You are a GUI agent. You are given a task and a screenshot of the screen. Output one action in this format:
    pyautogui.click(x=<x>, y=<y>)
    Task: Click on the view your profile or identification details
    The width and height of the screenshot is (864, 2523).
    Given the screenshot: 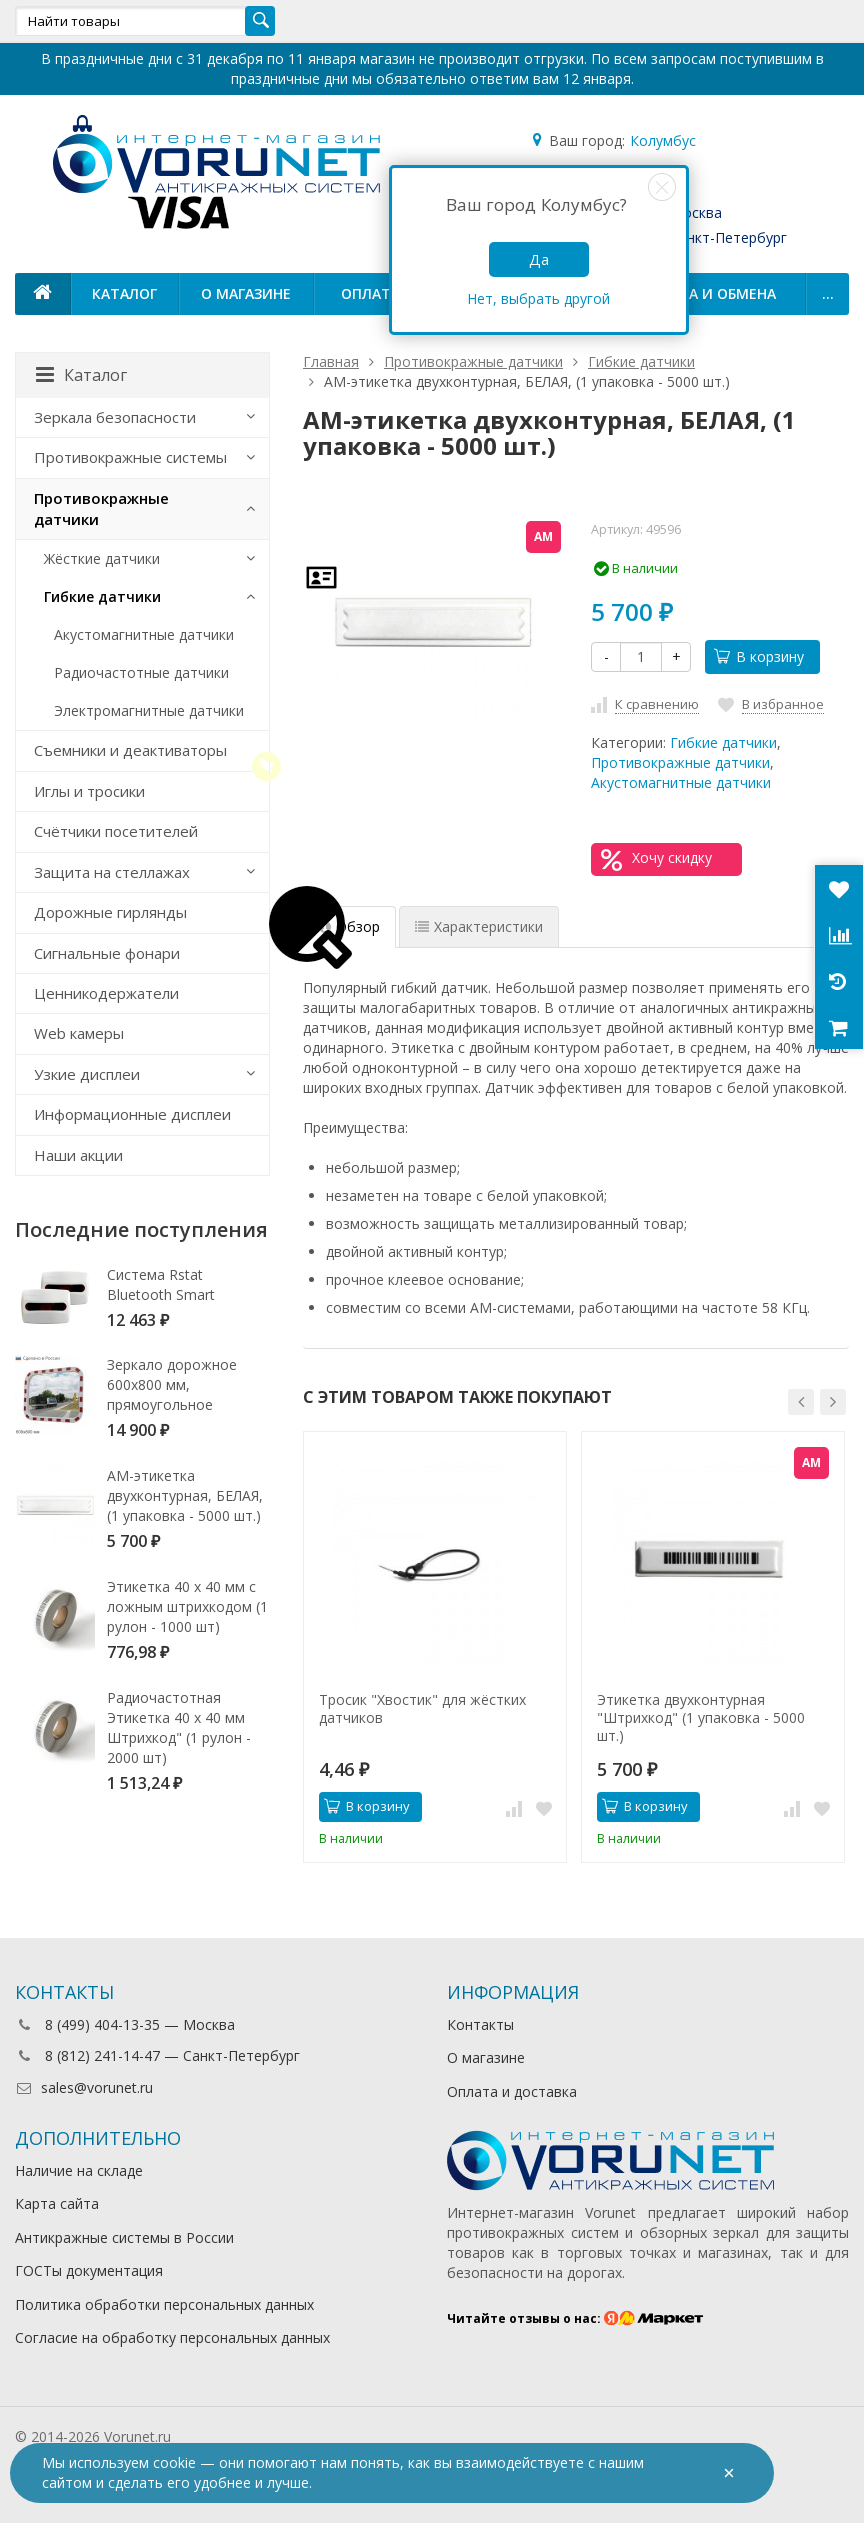 What is the action you would take?
    pyautogui.click(x=321, y=577)
    